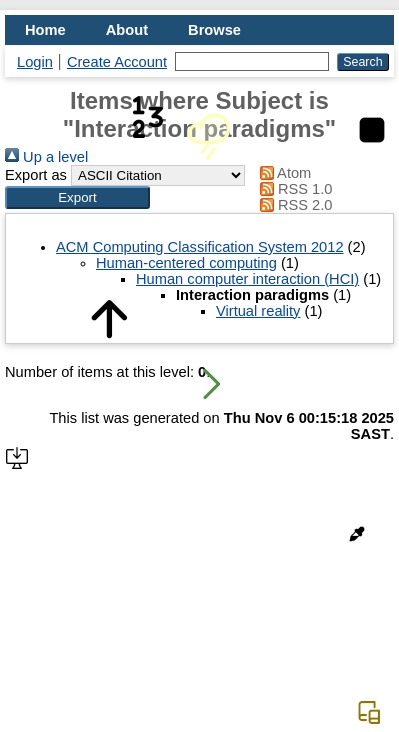 The width and height of the screenshot is (399, 732). What do you see at coordinates (108, 320) in the screenshot?
I see `scroll to top of page` at bounding box center [108, 320].